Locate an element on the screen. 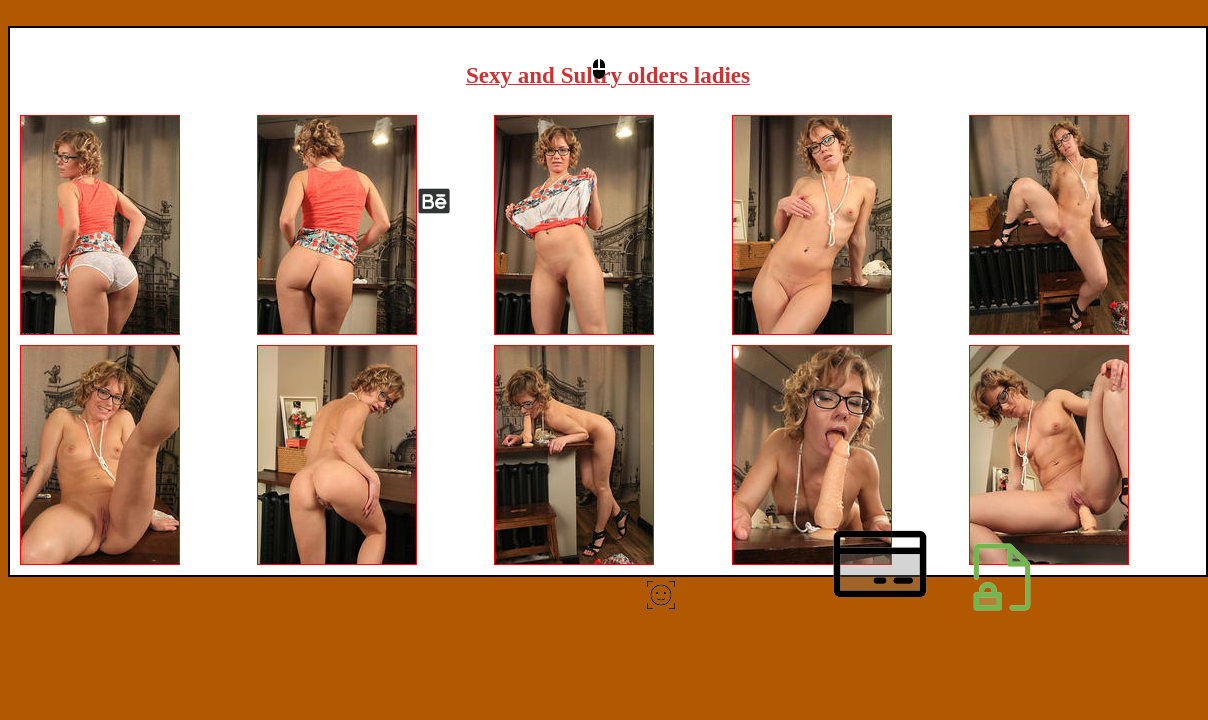 Image resolution: width=1208 pixels, height=720 pixels. indicates mouse input is available or required is located at coordinates (599, 69).